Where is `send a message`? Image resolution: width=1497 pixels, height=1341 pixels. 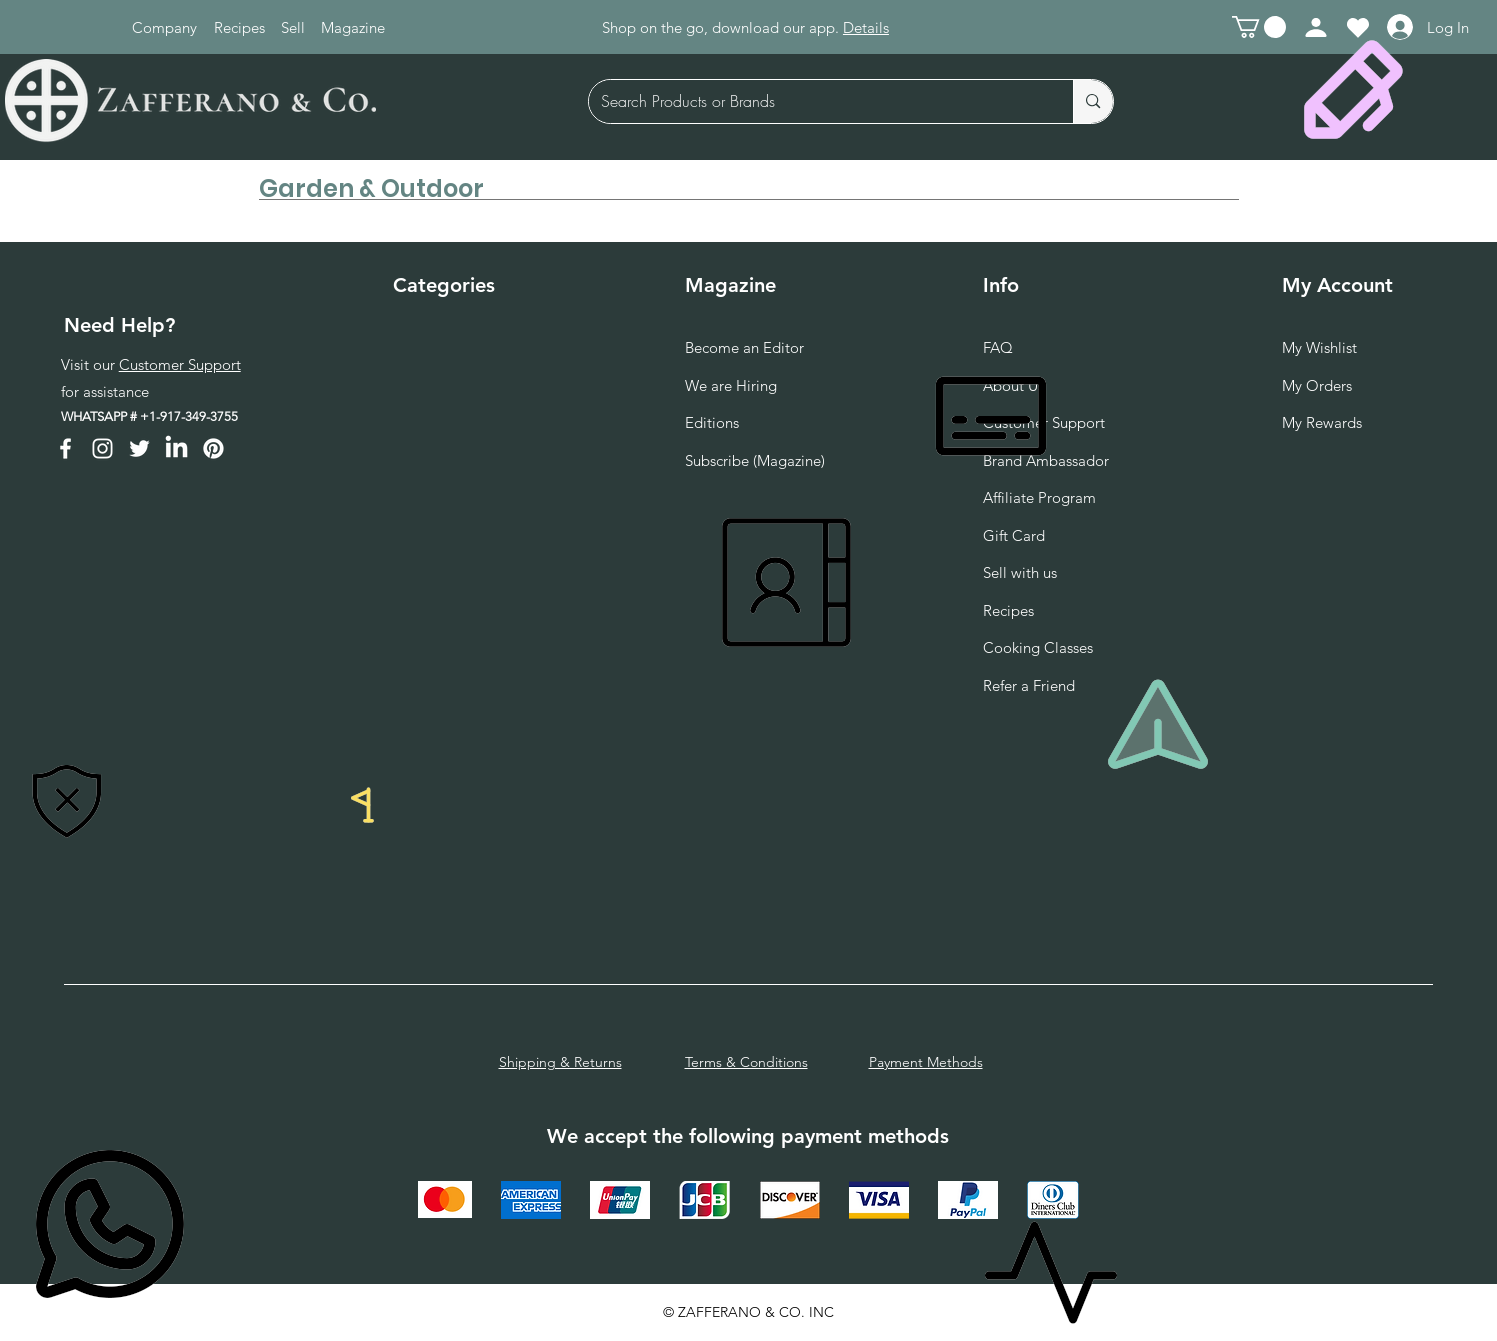
send a message is located at coordinates (1158, 726).